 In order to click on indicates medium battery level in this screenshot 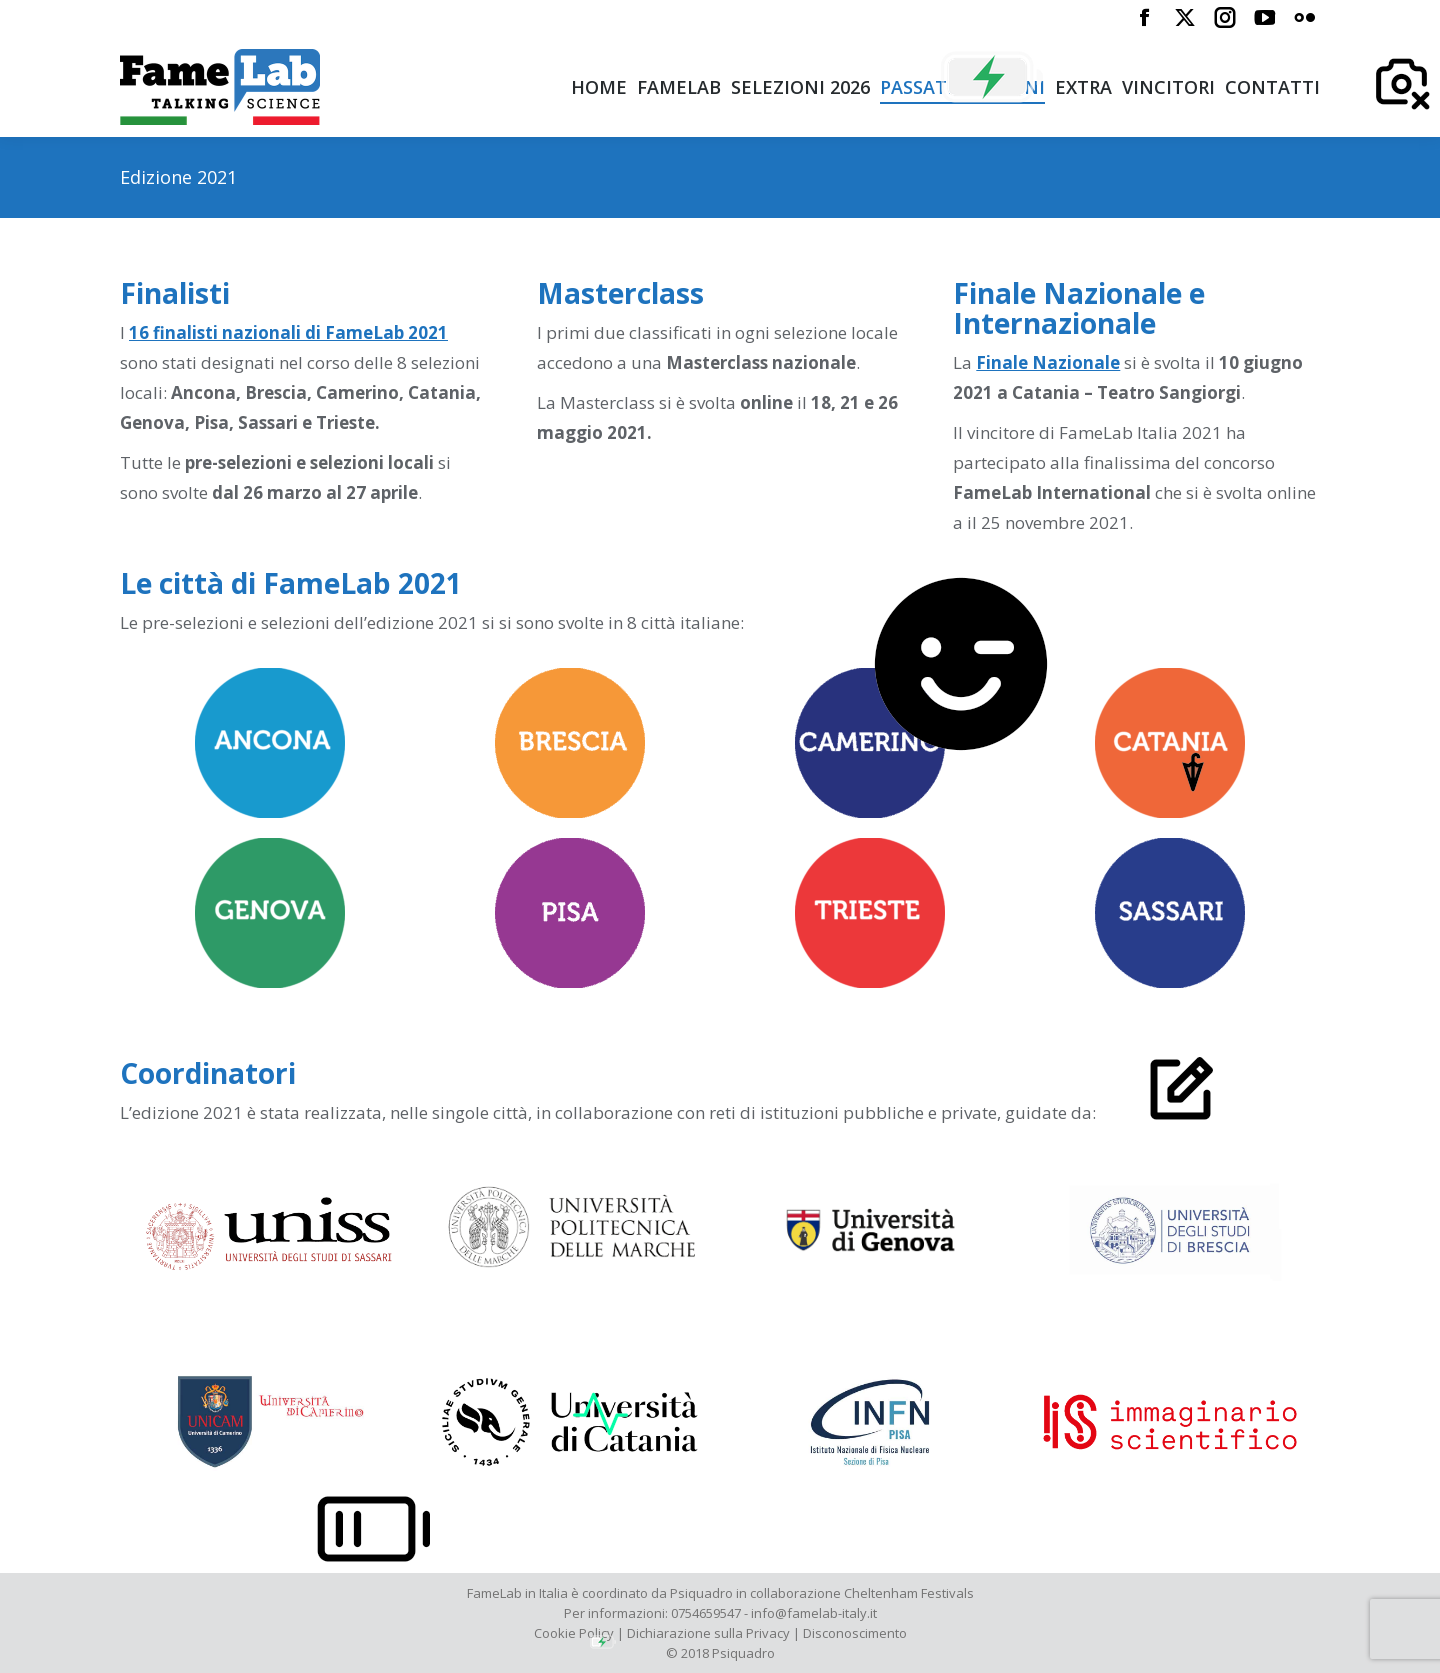, I will do `click(372, 1529)`.